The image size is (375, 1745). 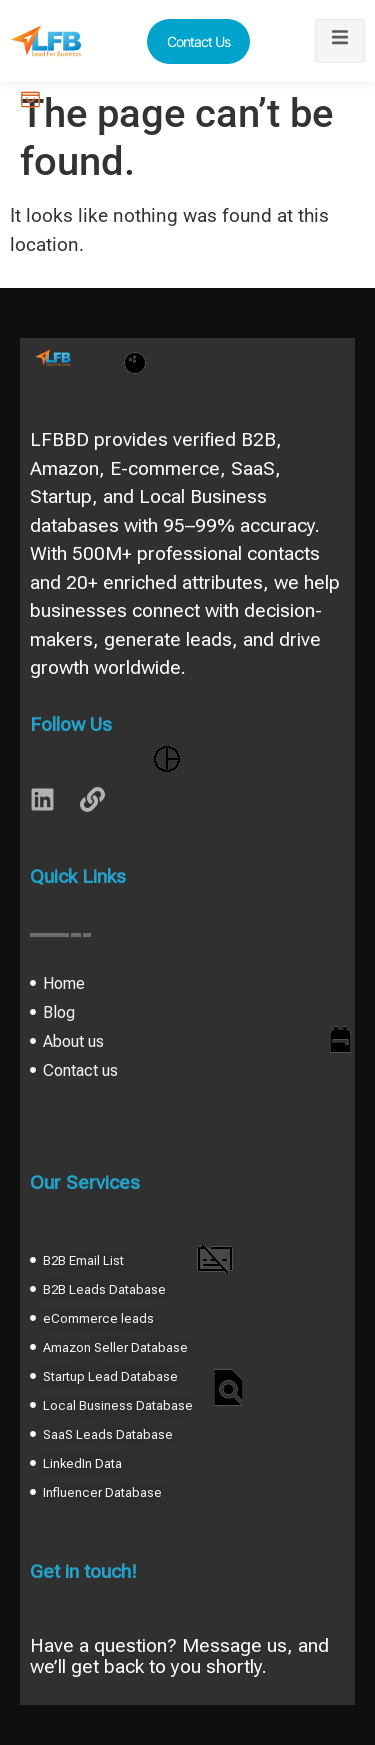 I want to click on disable subtitles or closed captions, so click(x=215, y=1259).